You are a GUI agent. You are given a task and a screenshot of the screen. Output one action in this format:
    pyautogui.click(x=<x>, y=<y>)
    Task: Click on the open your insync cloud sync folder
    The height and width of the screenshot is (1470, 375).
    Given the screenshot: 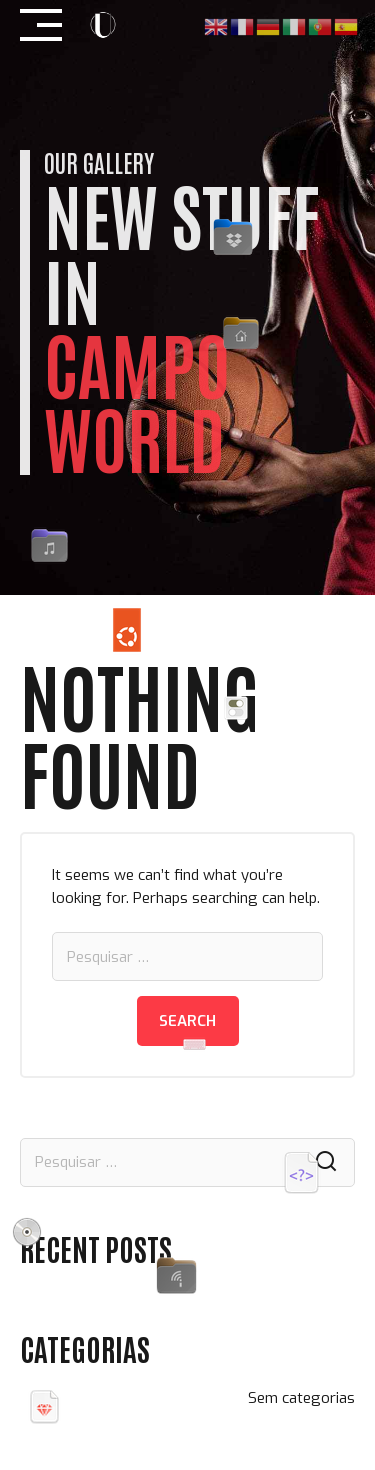 What is the action you would take?
    pyautogui.click(x=176, y=1275)
    